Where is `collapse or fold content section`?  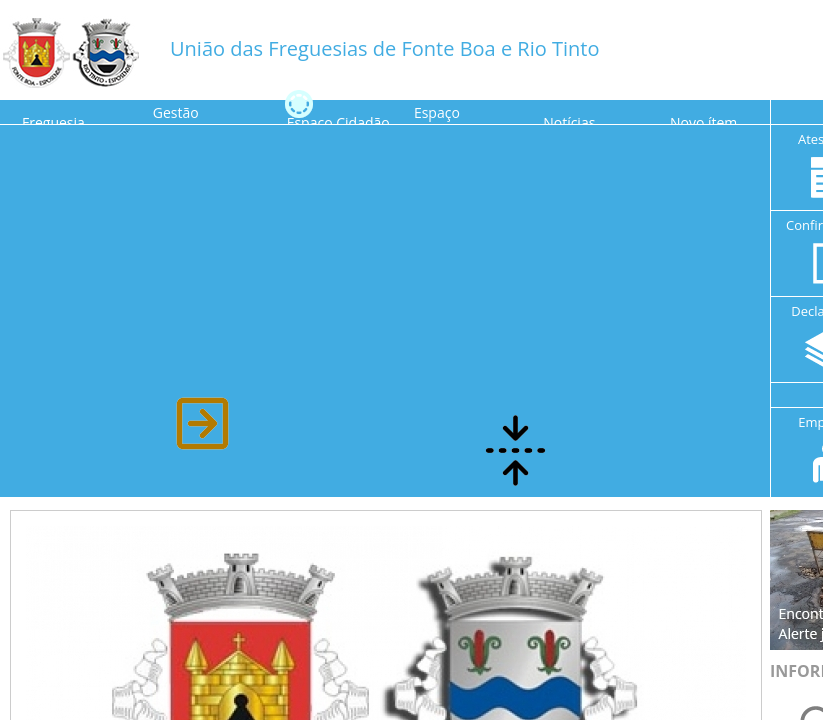
collapse or fold content section is located at coordinates (515, 450).